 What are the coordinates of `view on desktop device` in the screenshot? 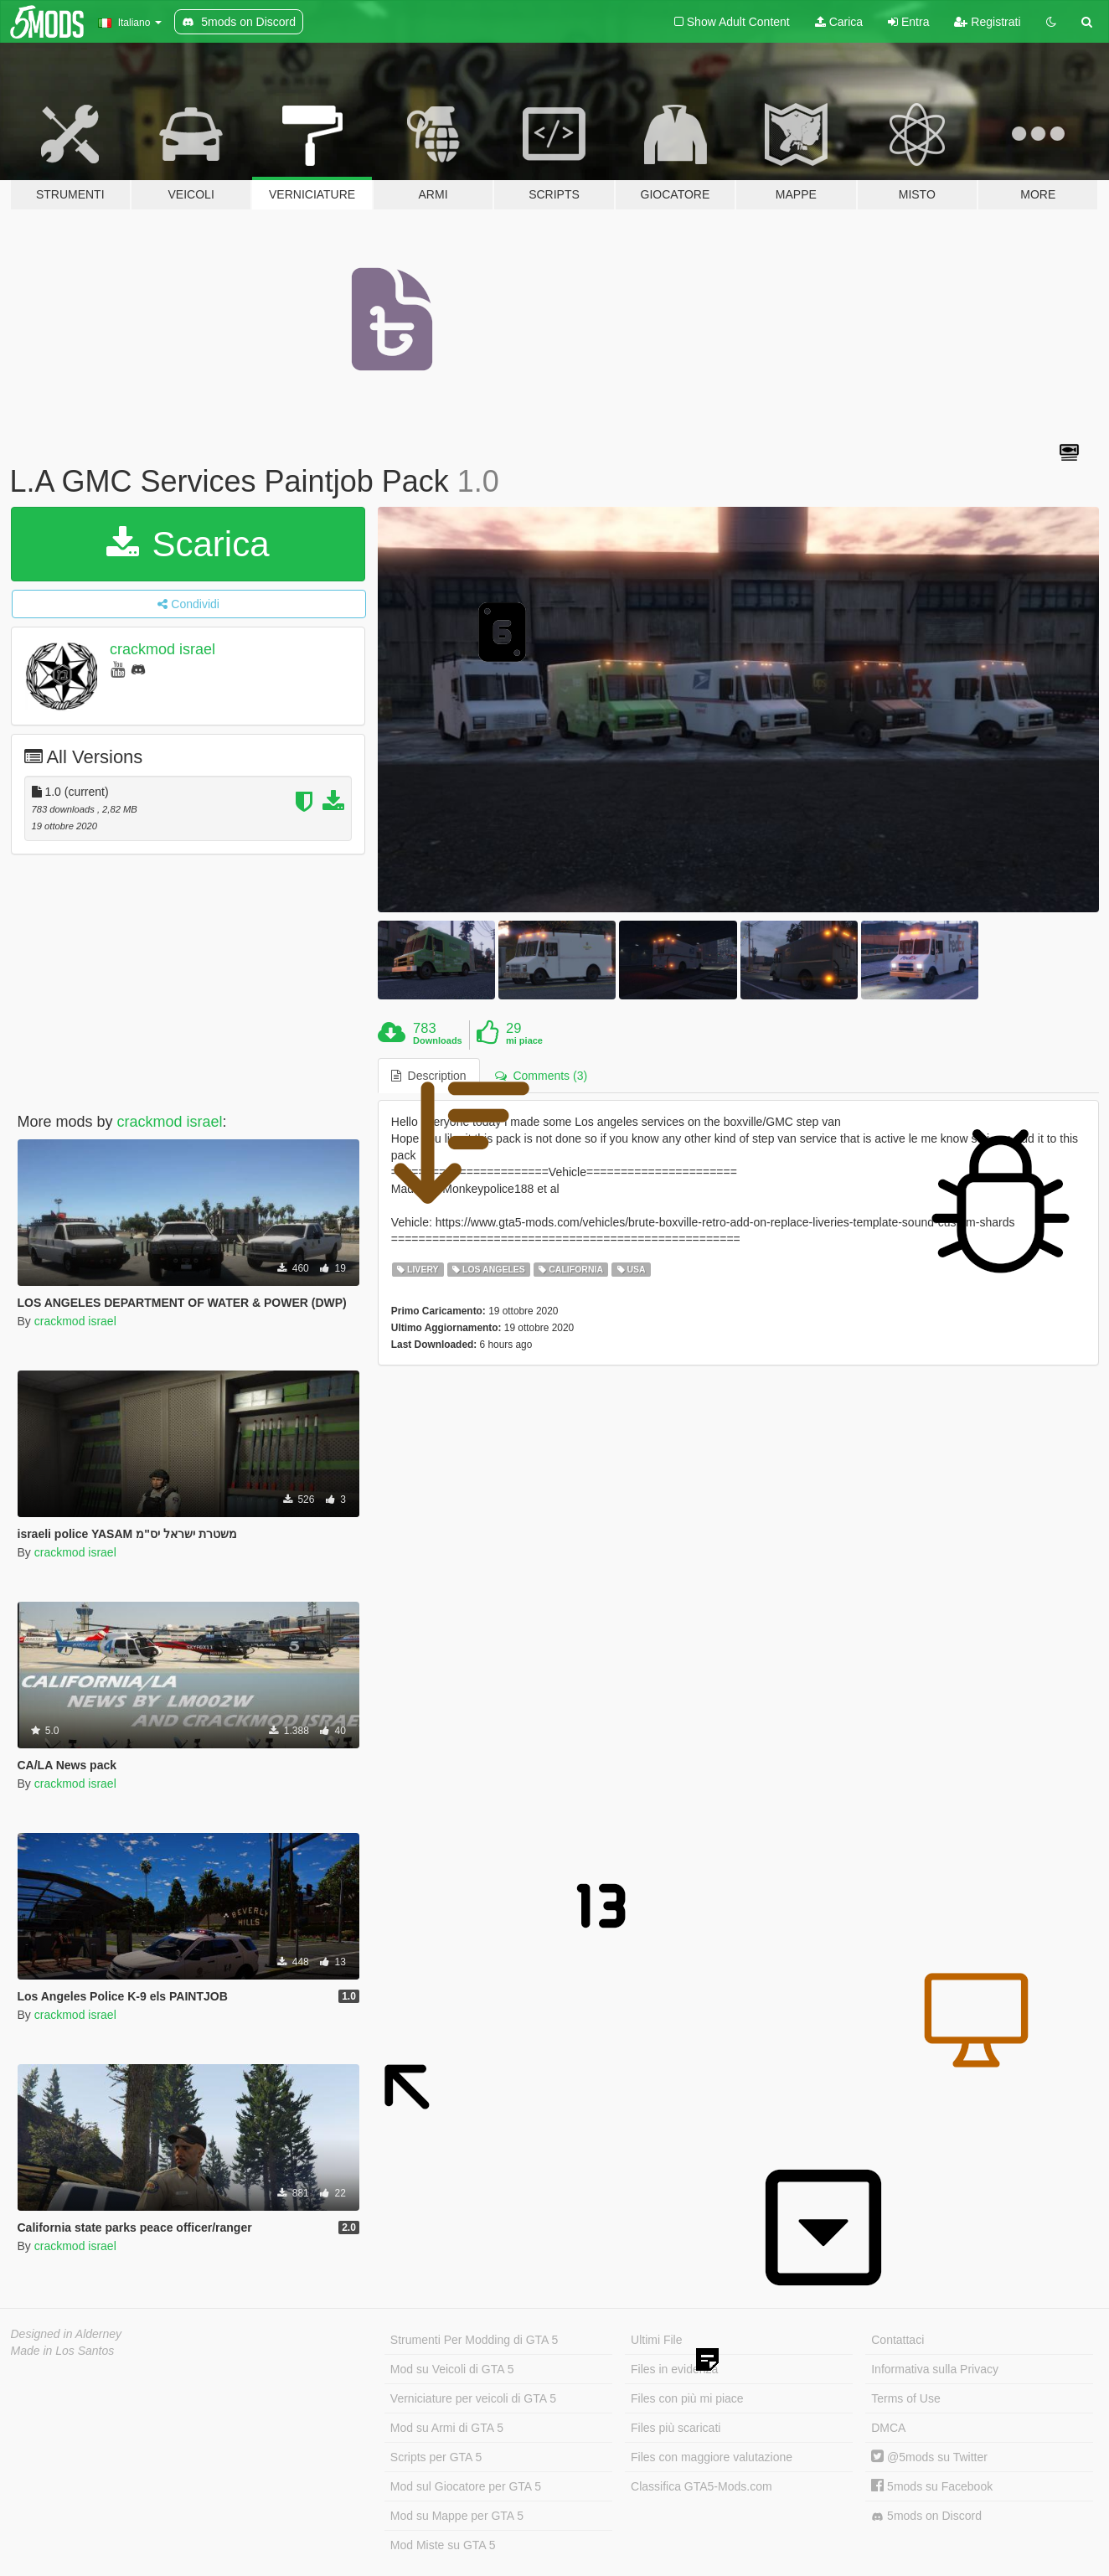 It's located at (976, 2020).